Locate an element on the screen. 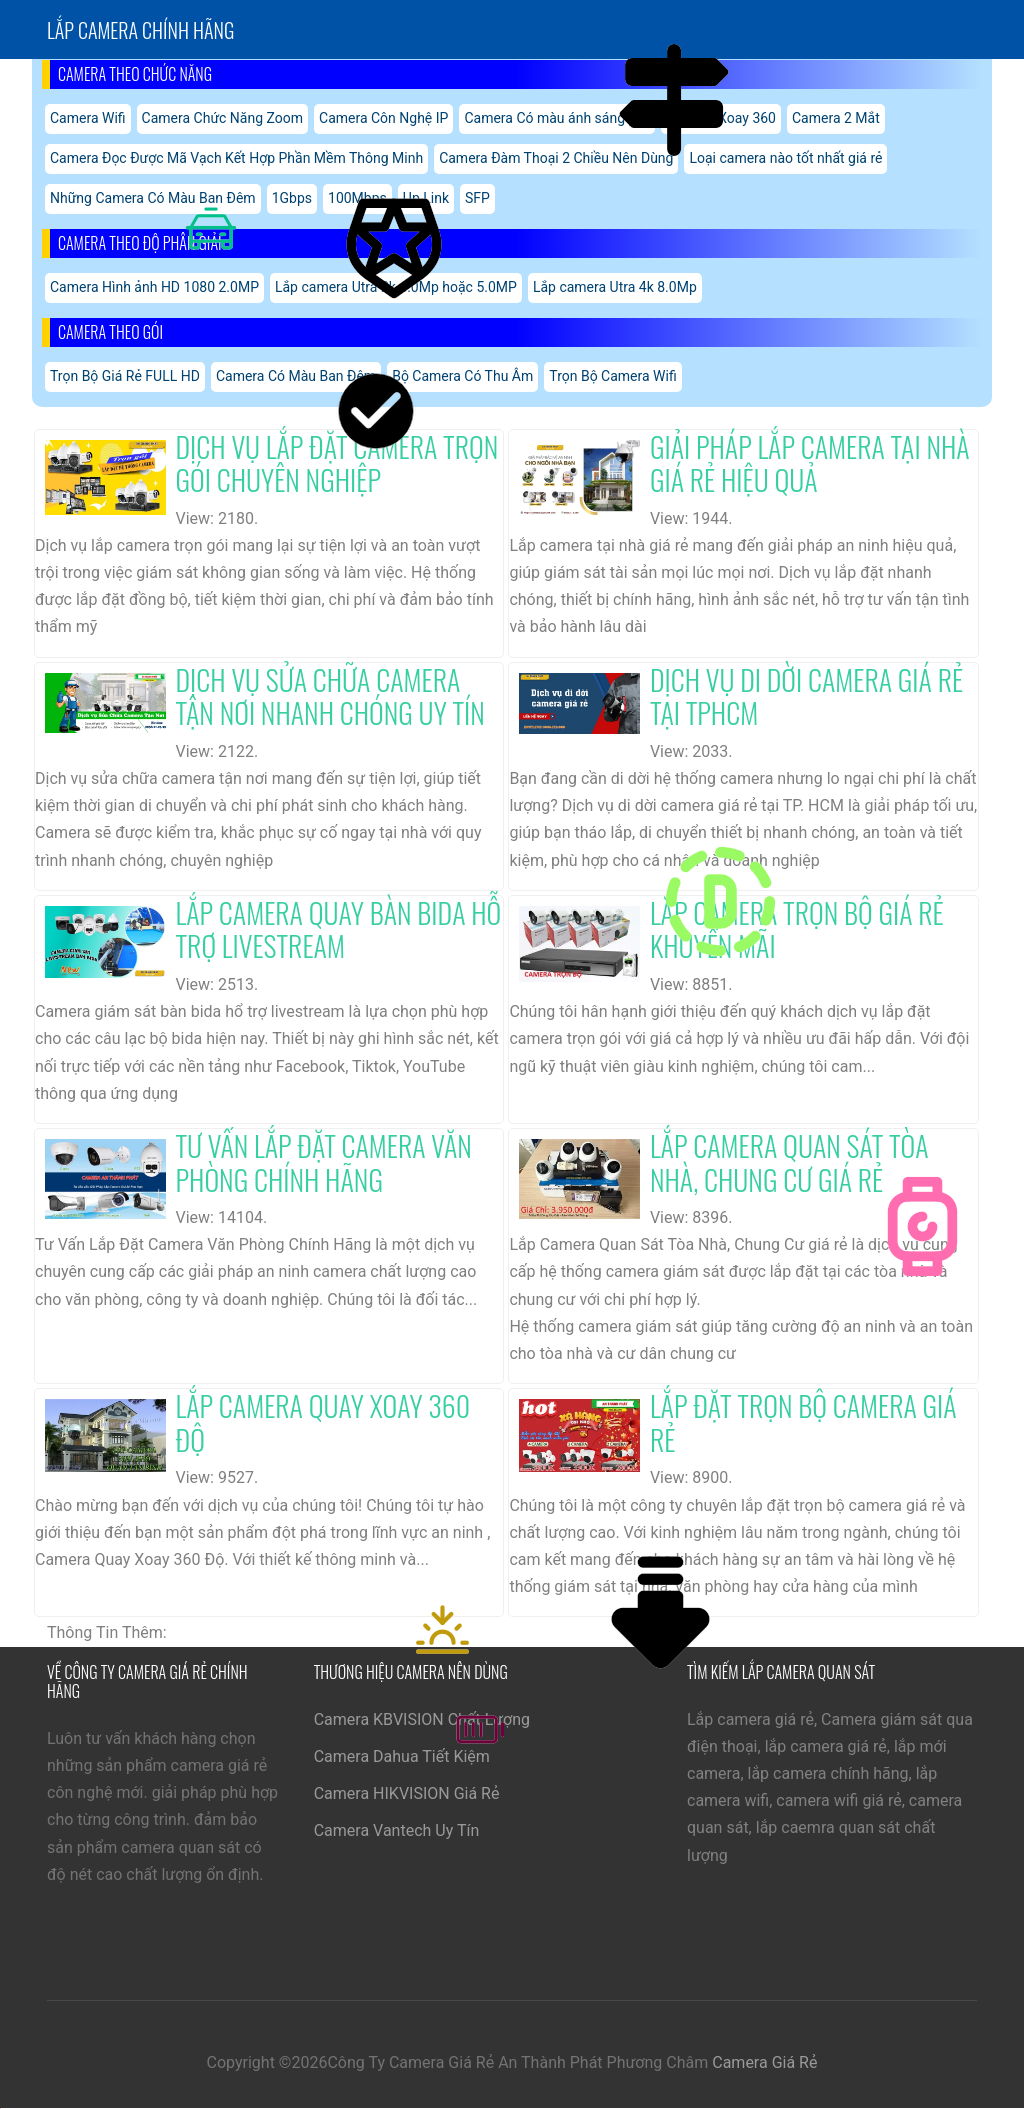 This screenshot has width=1024, height=2109. set display to evening or night mode is located at coordinates (442, 1629).